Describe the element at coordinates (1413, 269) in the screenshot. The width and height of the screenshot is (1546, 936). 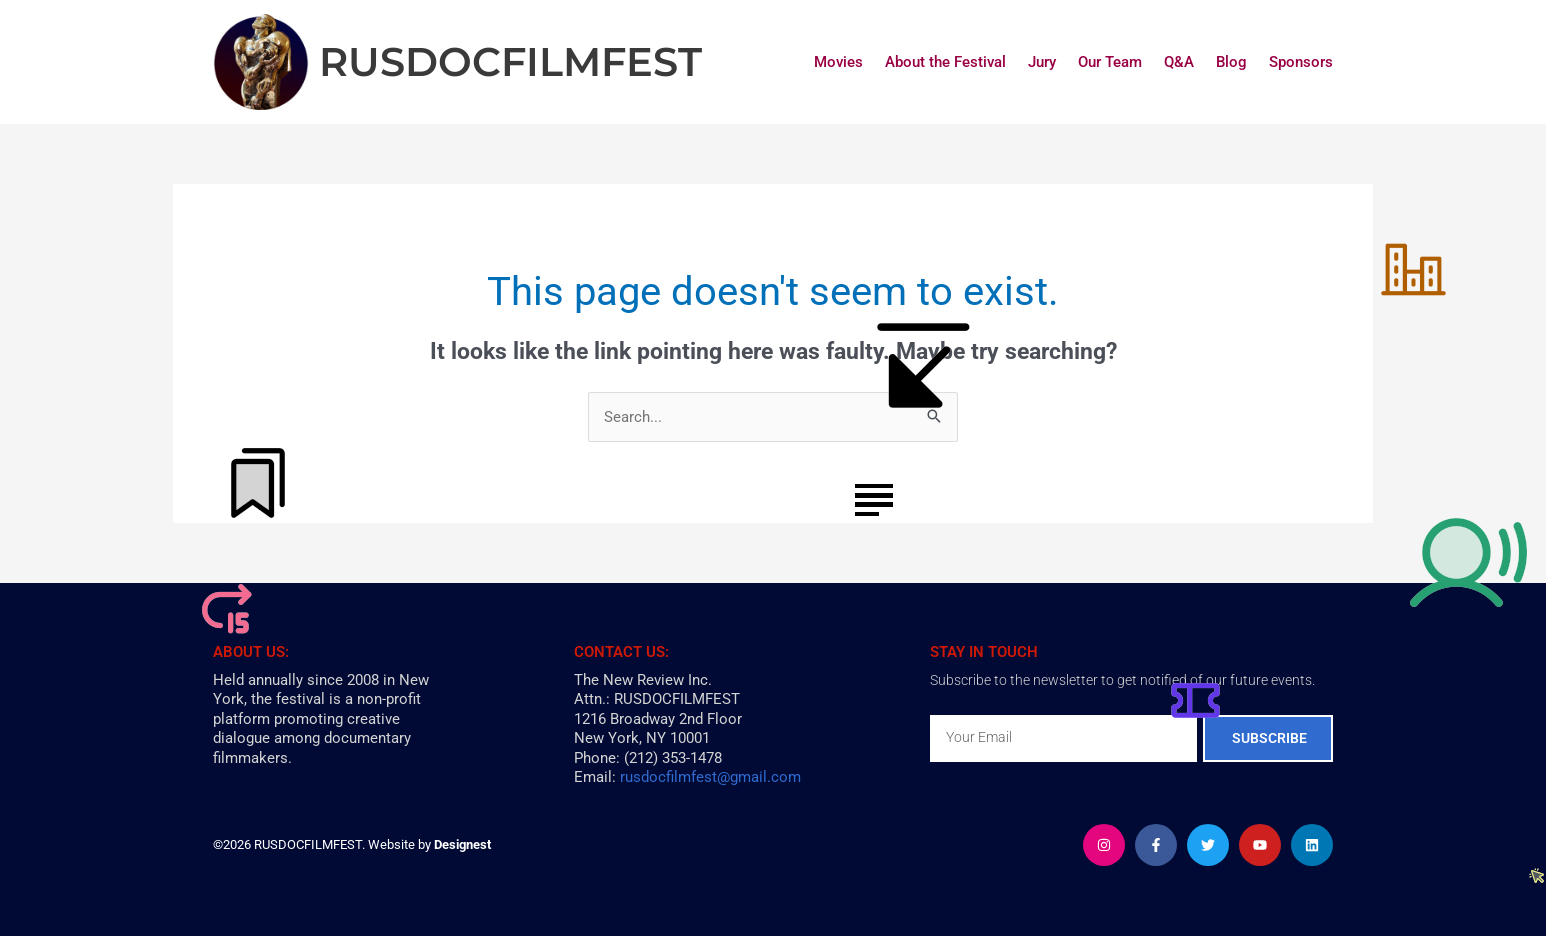
I see `view city or urban locations` at that location.